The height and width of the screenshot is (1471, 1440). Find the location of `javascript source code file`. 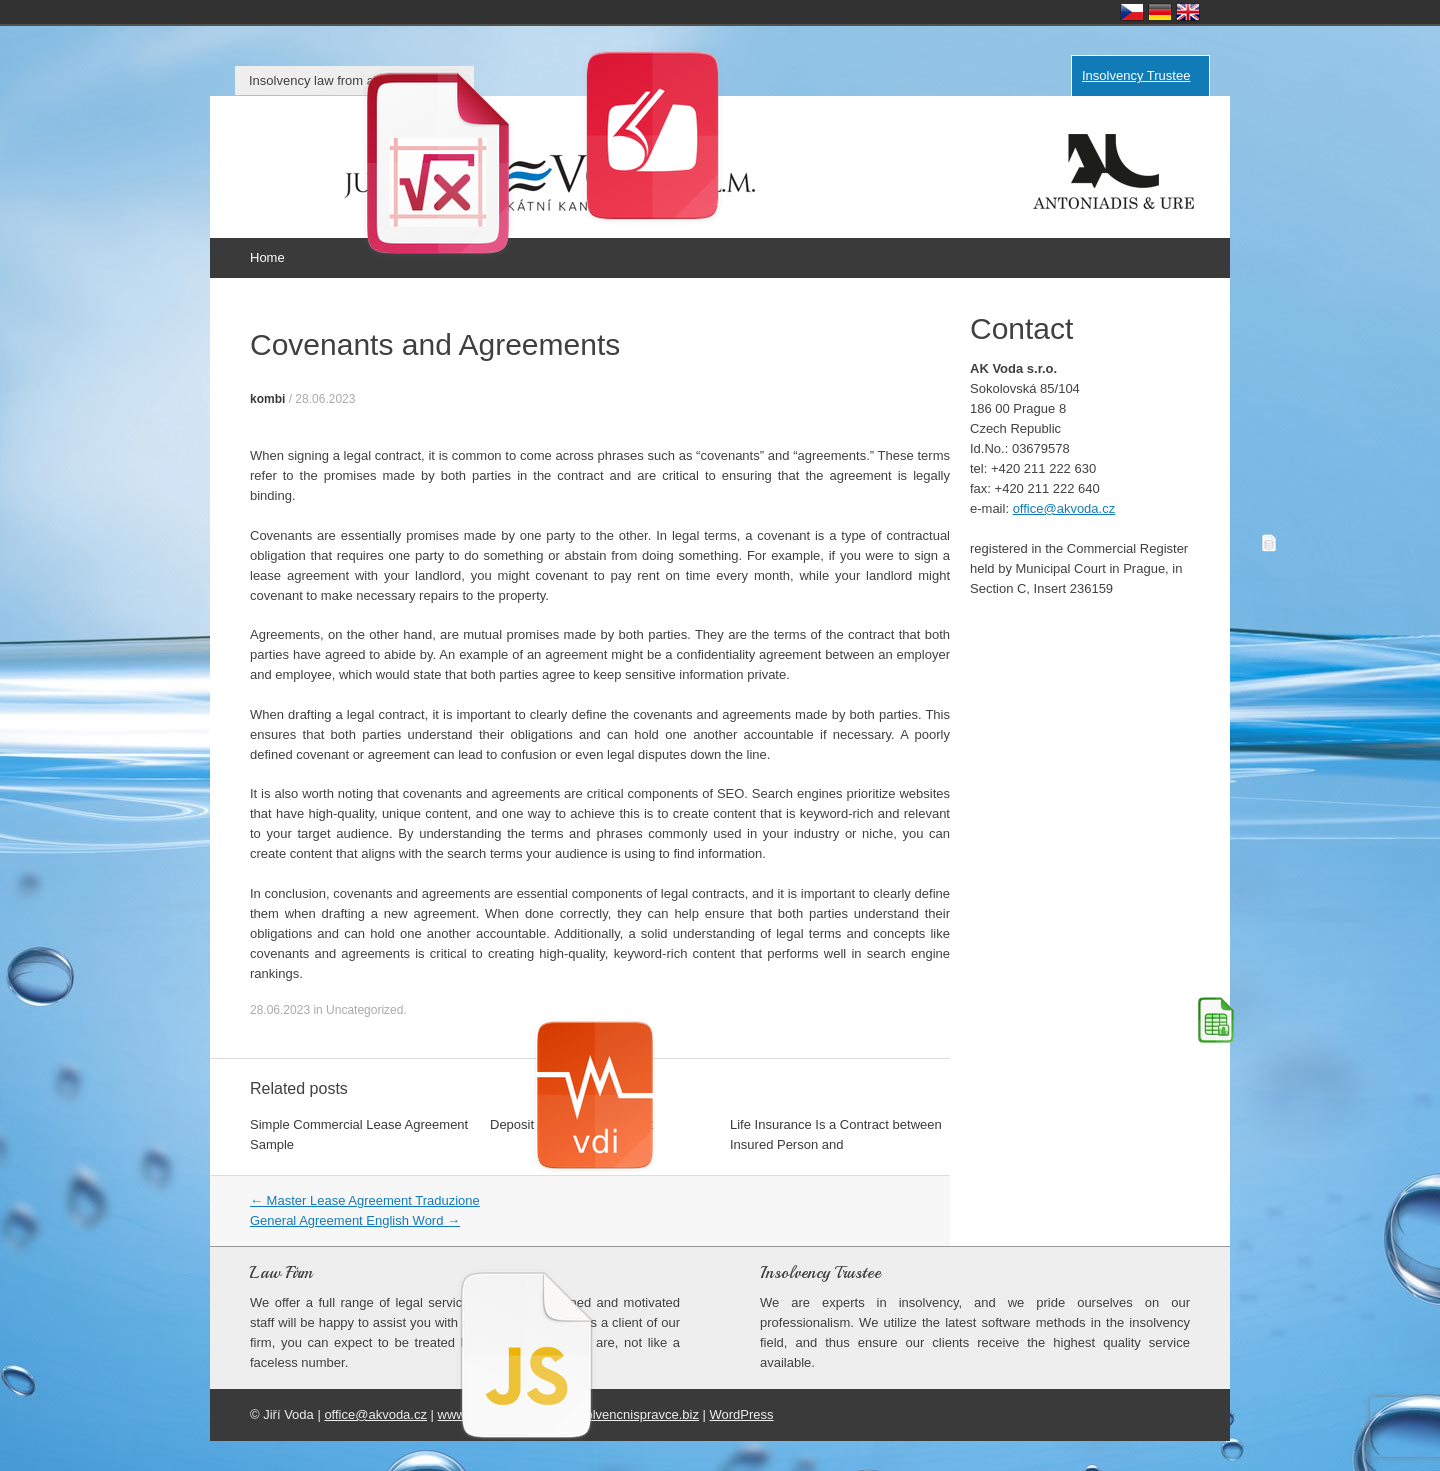

javascript source code file is located at coordinates (526, 1355).